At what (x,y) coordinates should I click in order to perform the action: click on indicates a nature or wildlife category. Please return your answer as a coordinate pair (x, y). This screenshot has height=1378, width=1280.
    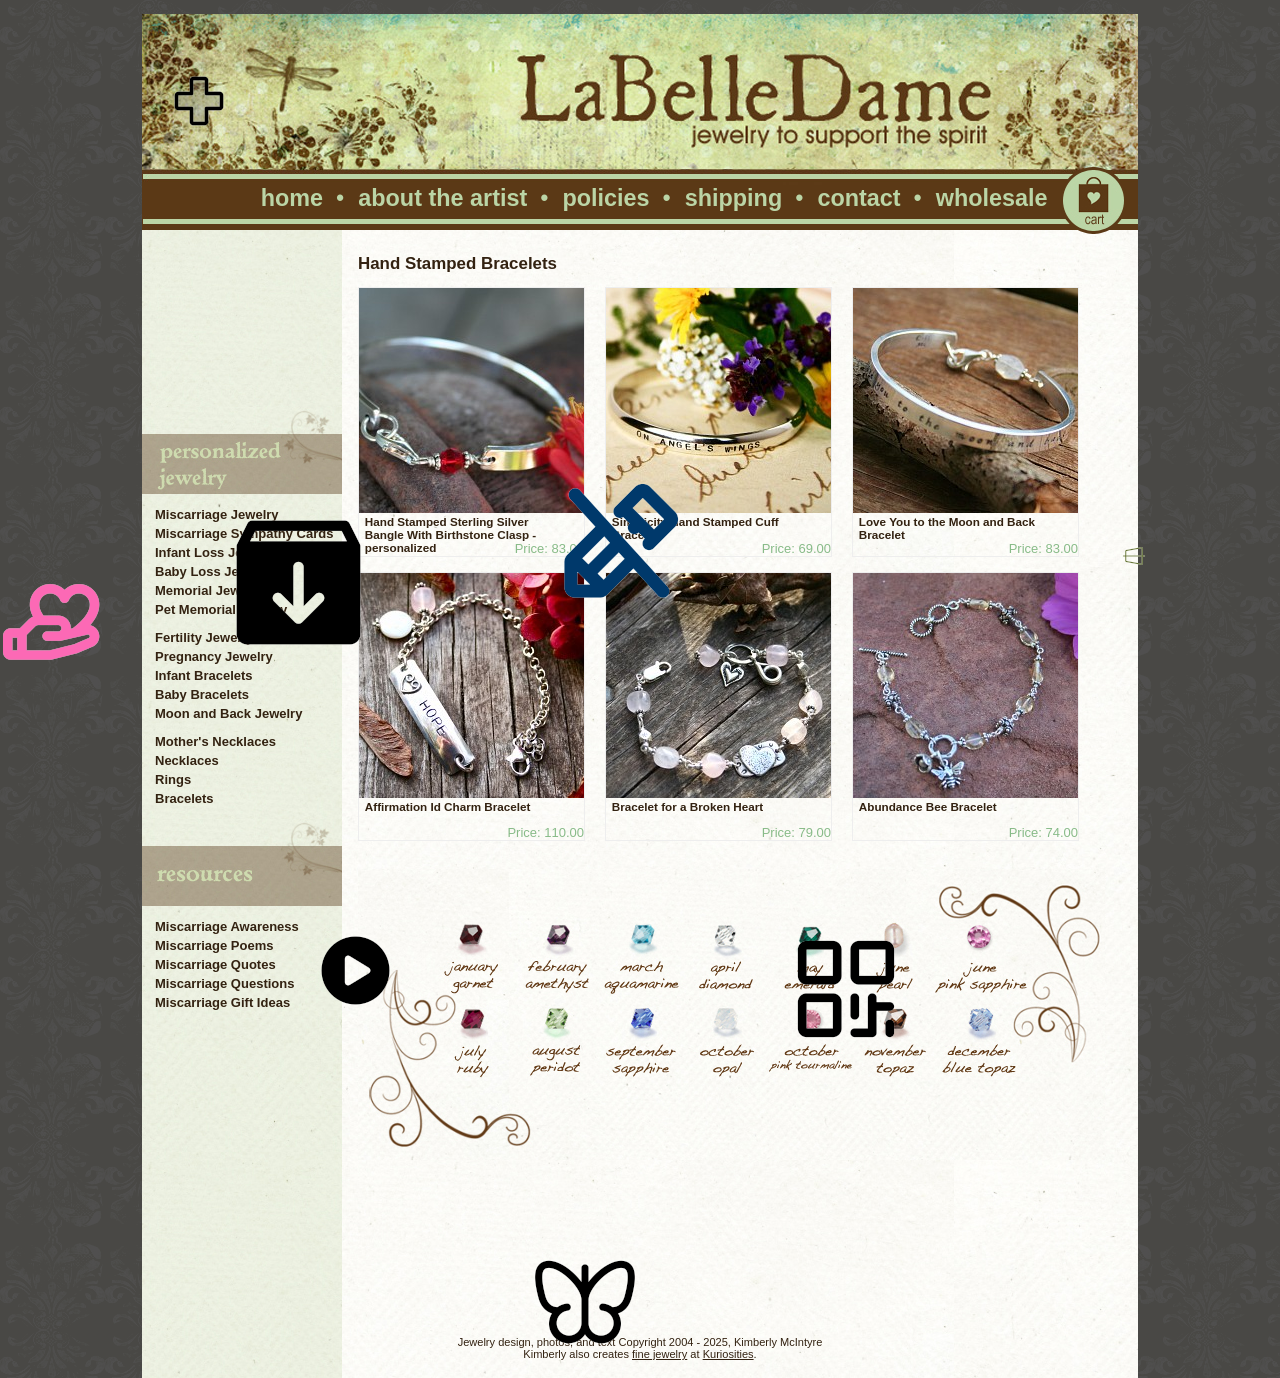
    Looking at the image, I should click on (585, 1300).